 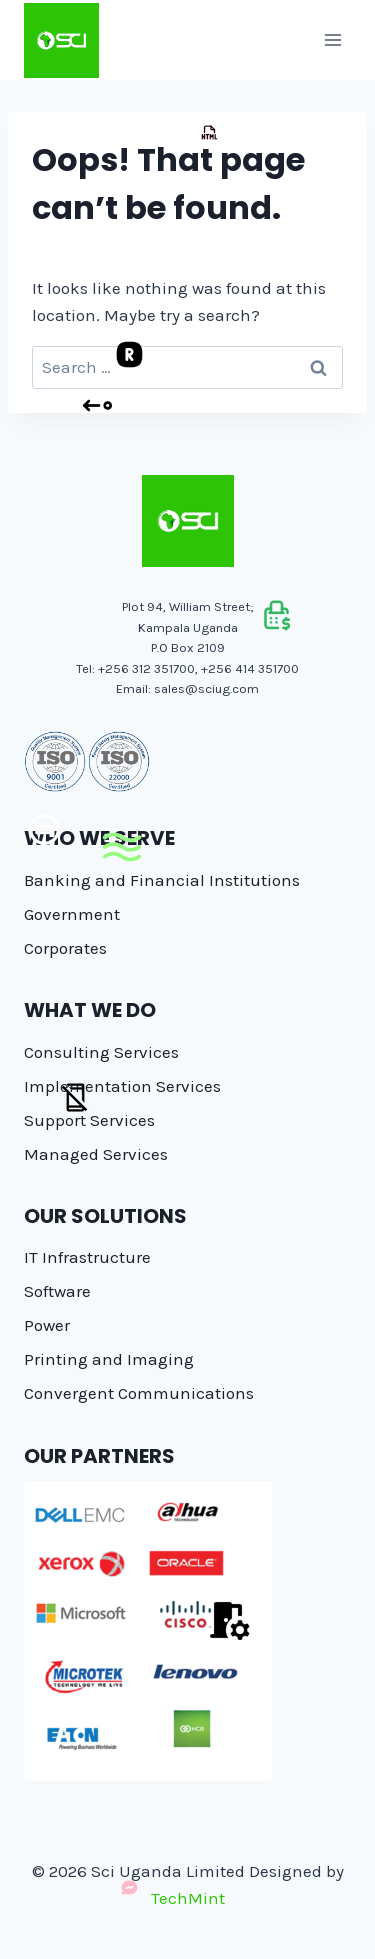 I want to click on no cell phone signal or service, so click(x=75, y=1097).